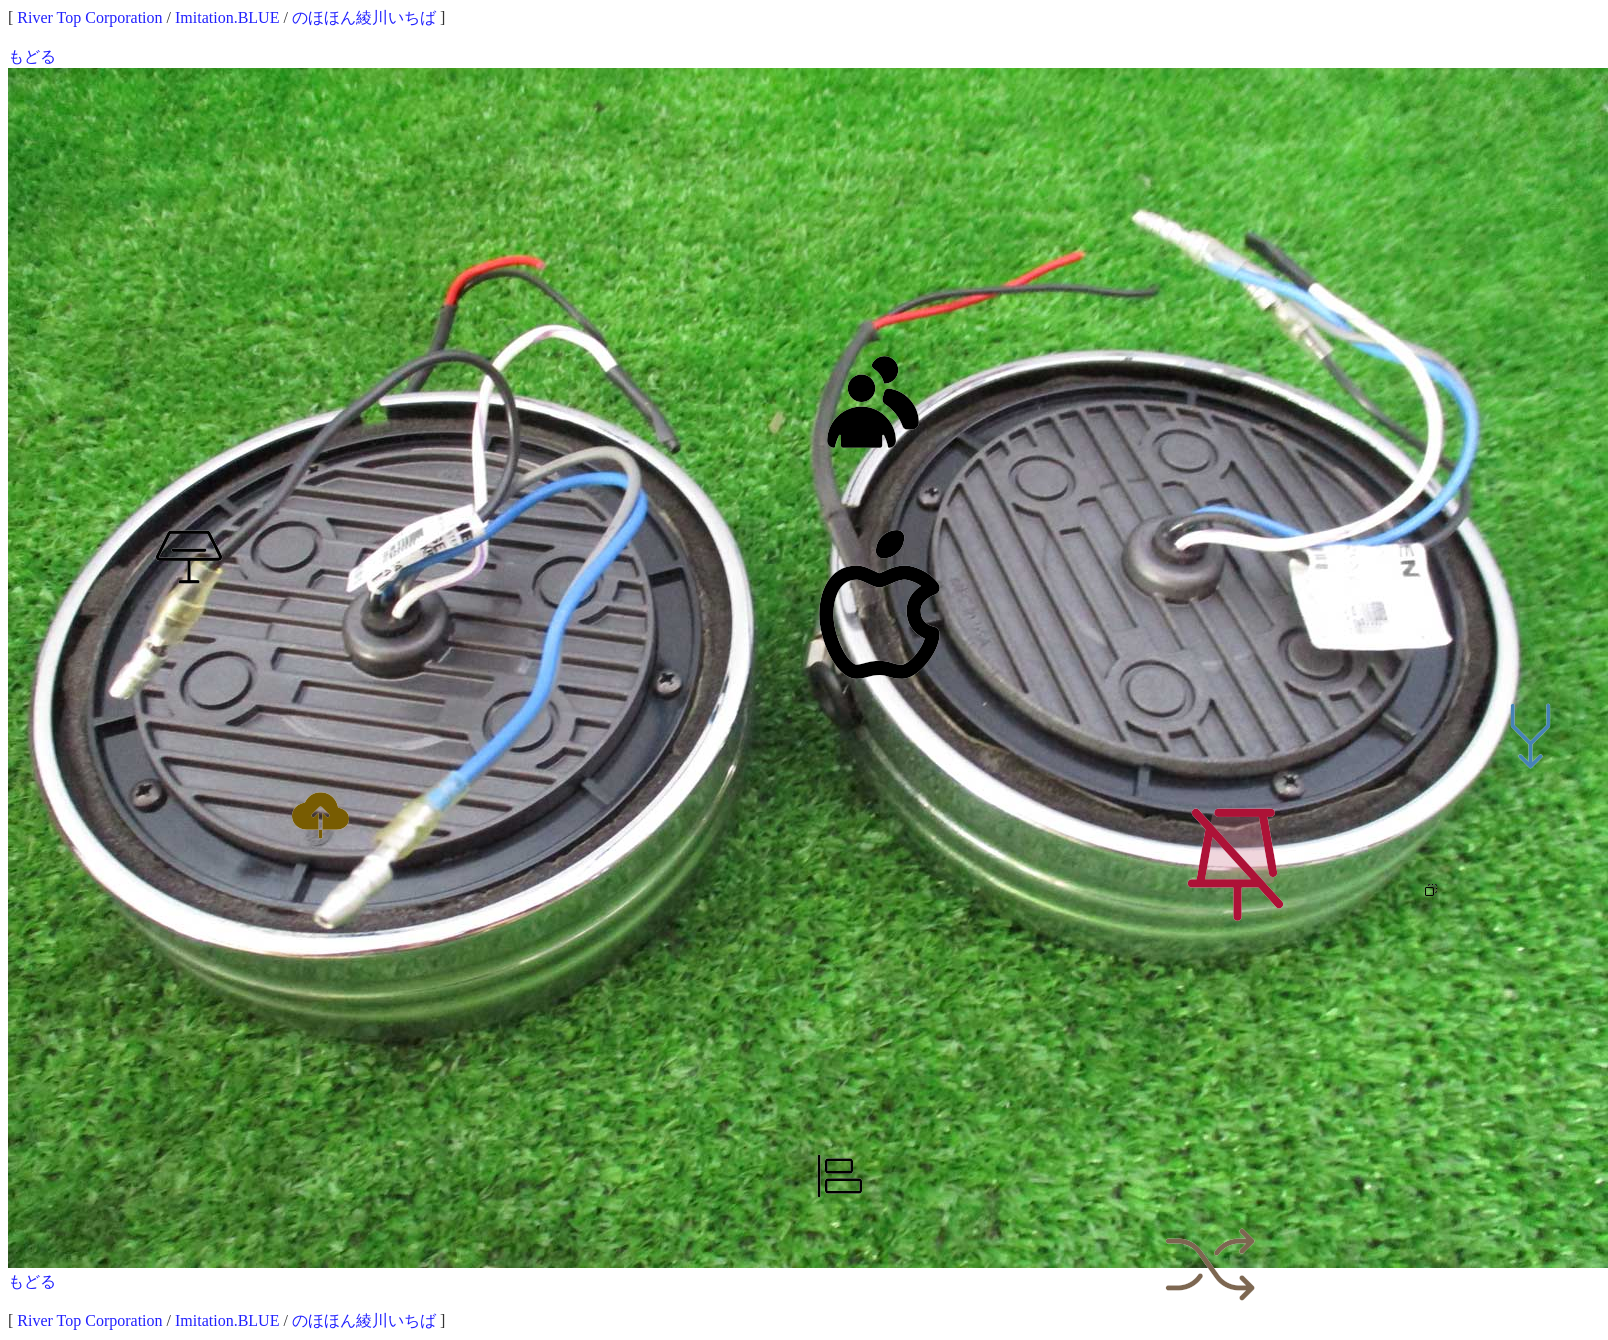 Image resolution: width=1608 pixels, height=1340 pixels. I want to click on shuffle playlist or queue order, so click(1208, 1264).